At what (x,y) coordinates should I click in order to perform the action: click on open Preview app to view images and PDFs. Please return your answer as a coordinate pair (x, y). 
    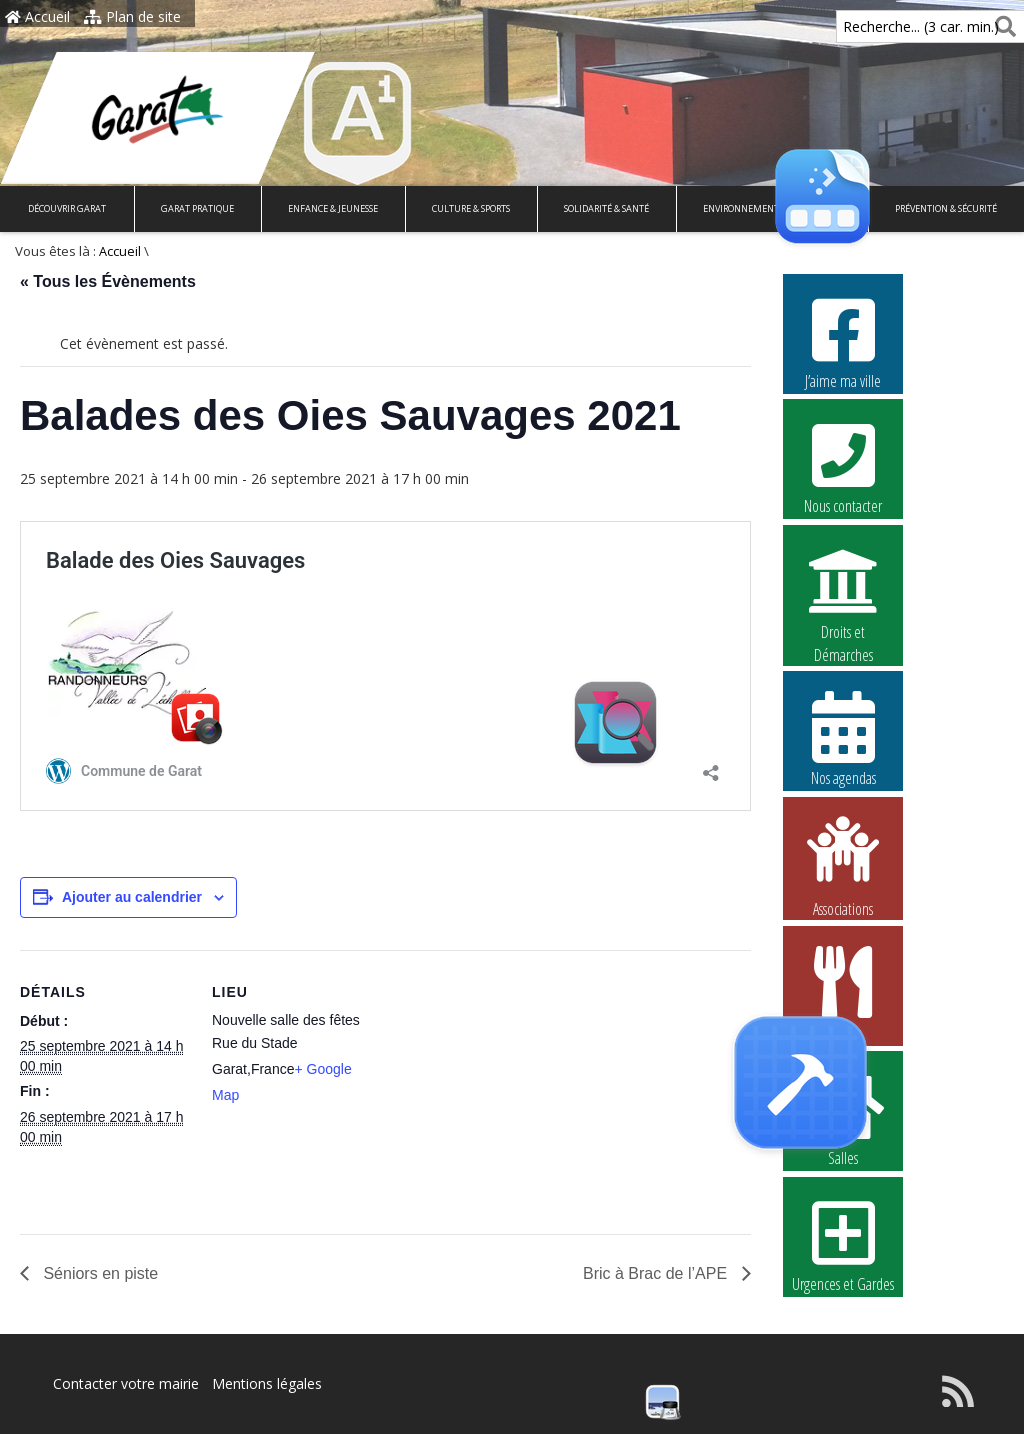
    Looking at the image, I should click on (662, 1401).